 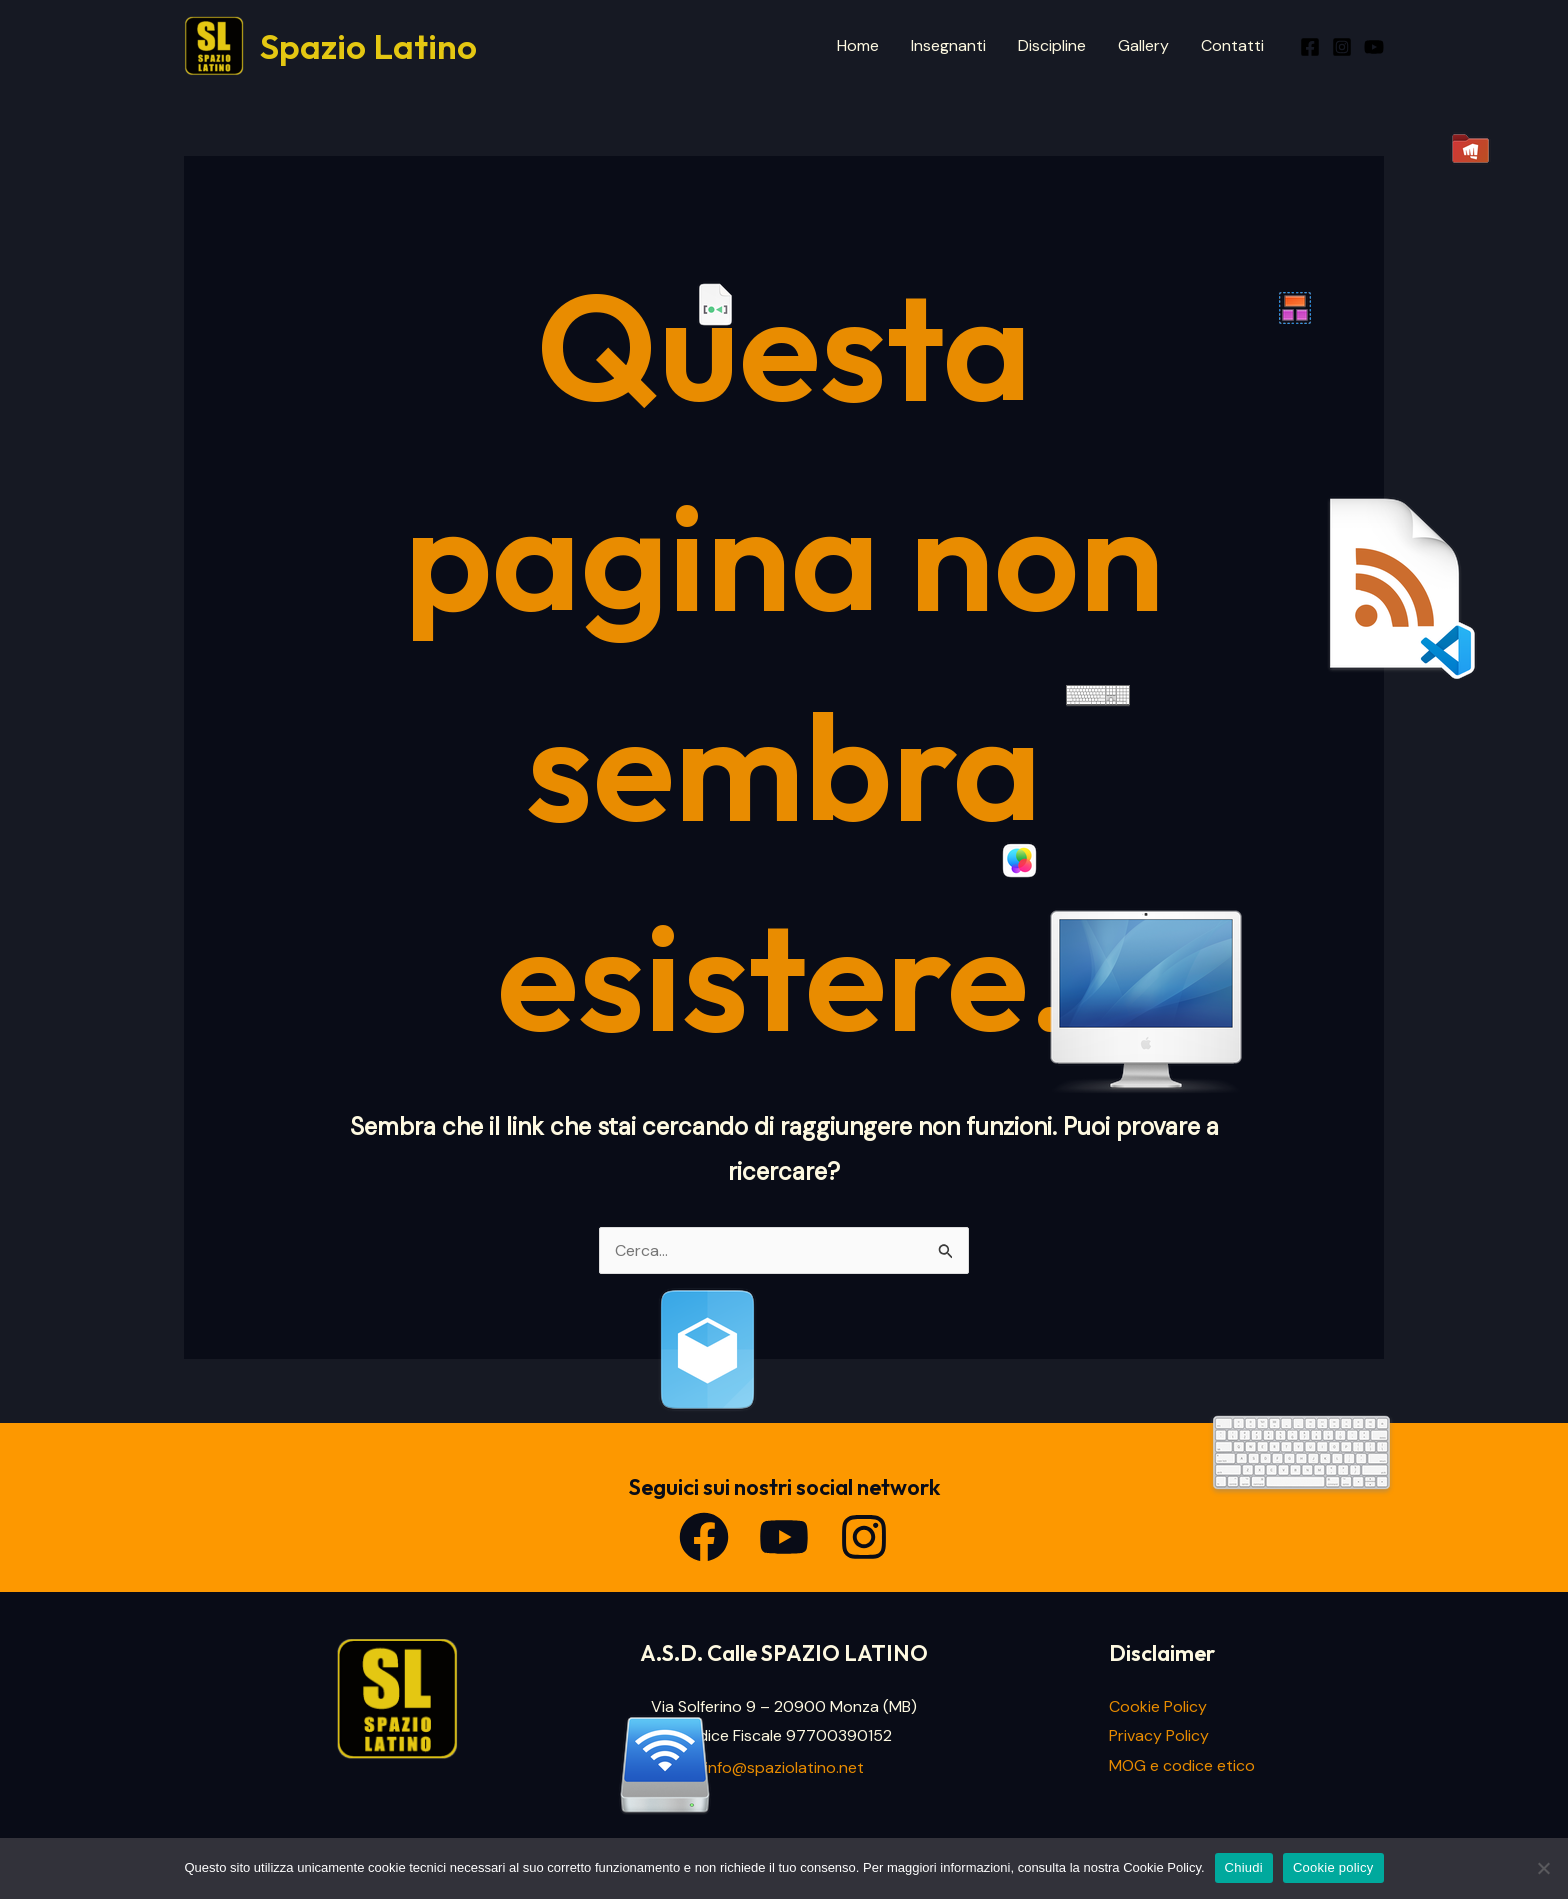 What do you see at coordinates (1146, 1000) in the screenshot?
I see `represents an iMac computer in system settings` at bounding box center [1146, 1000].